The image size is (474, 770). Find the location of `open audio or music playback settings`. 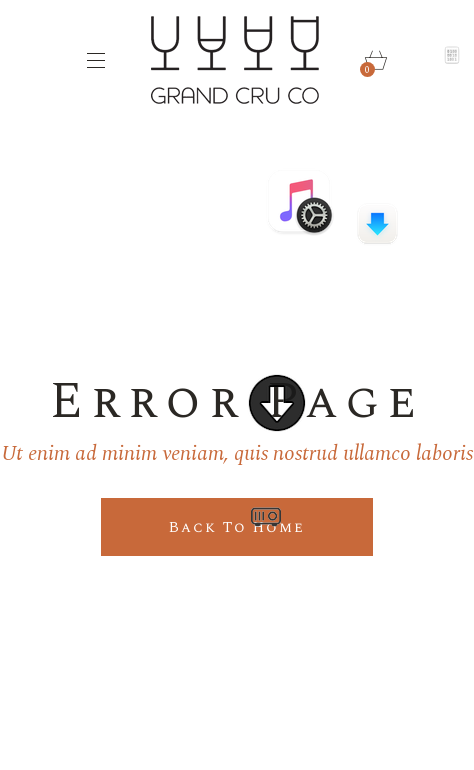

open audio or music playback settings is located at coordinates (299, 201).